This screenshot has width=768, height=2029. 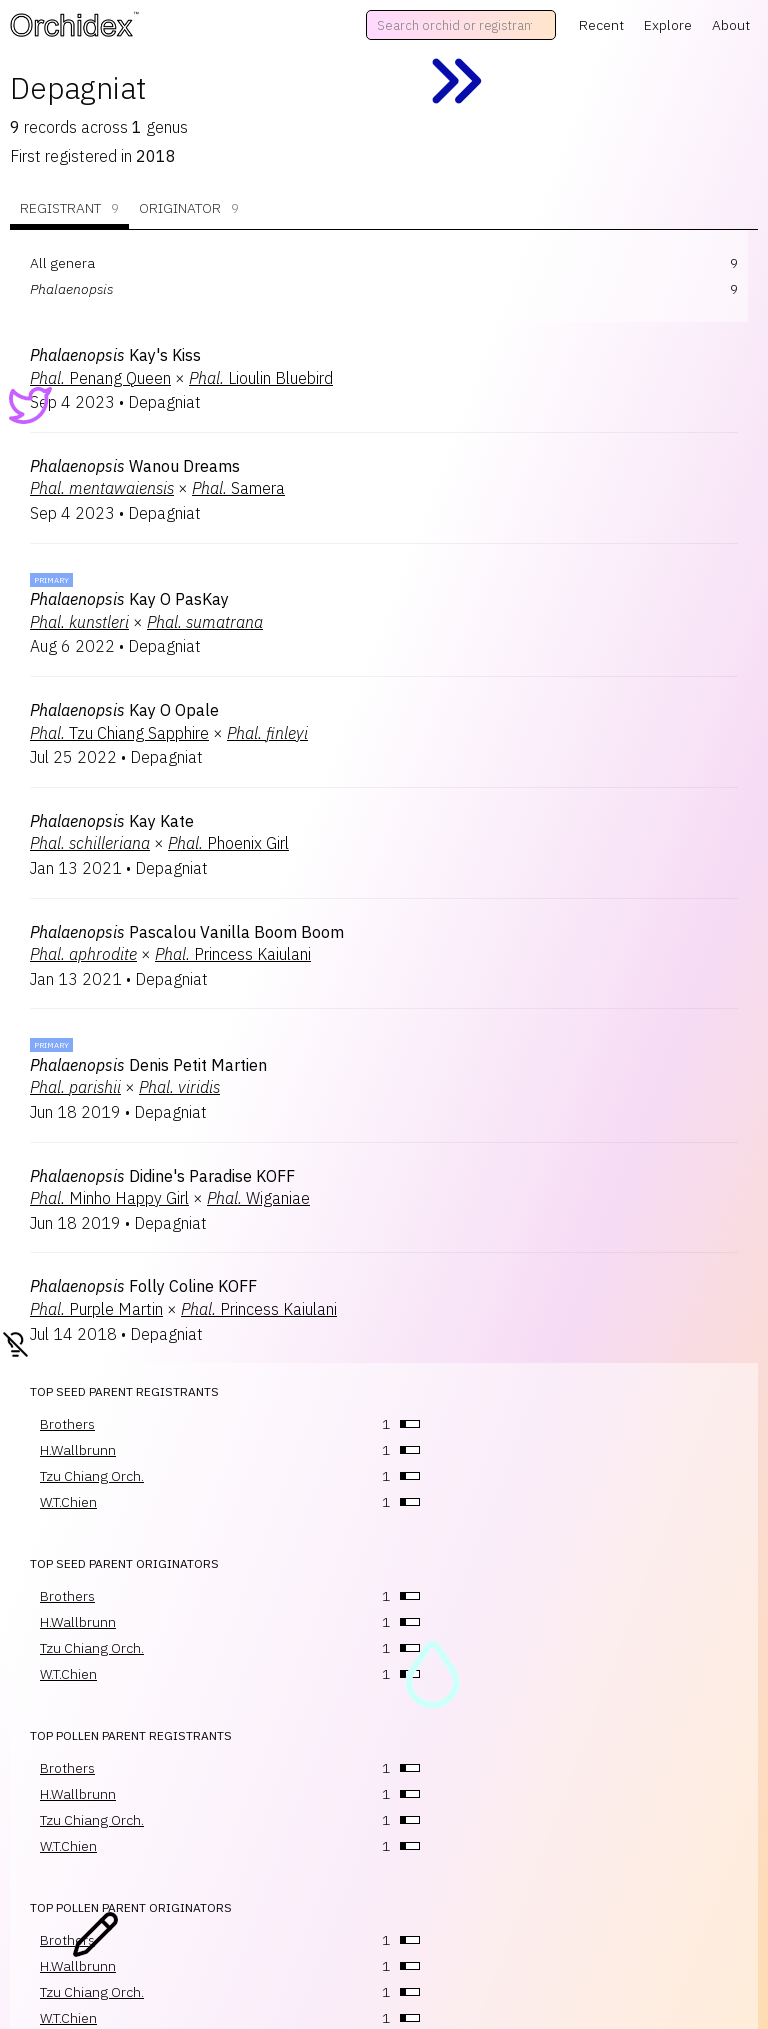 I want to click on turn off lights or disable lighting, so click(x=15, y=1344).